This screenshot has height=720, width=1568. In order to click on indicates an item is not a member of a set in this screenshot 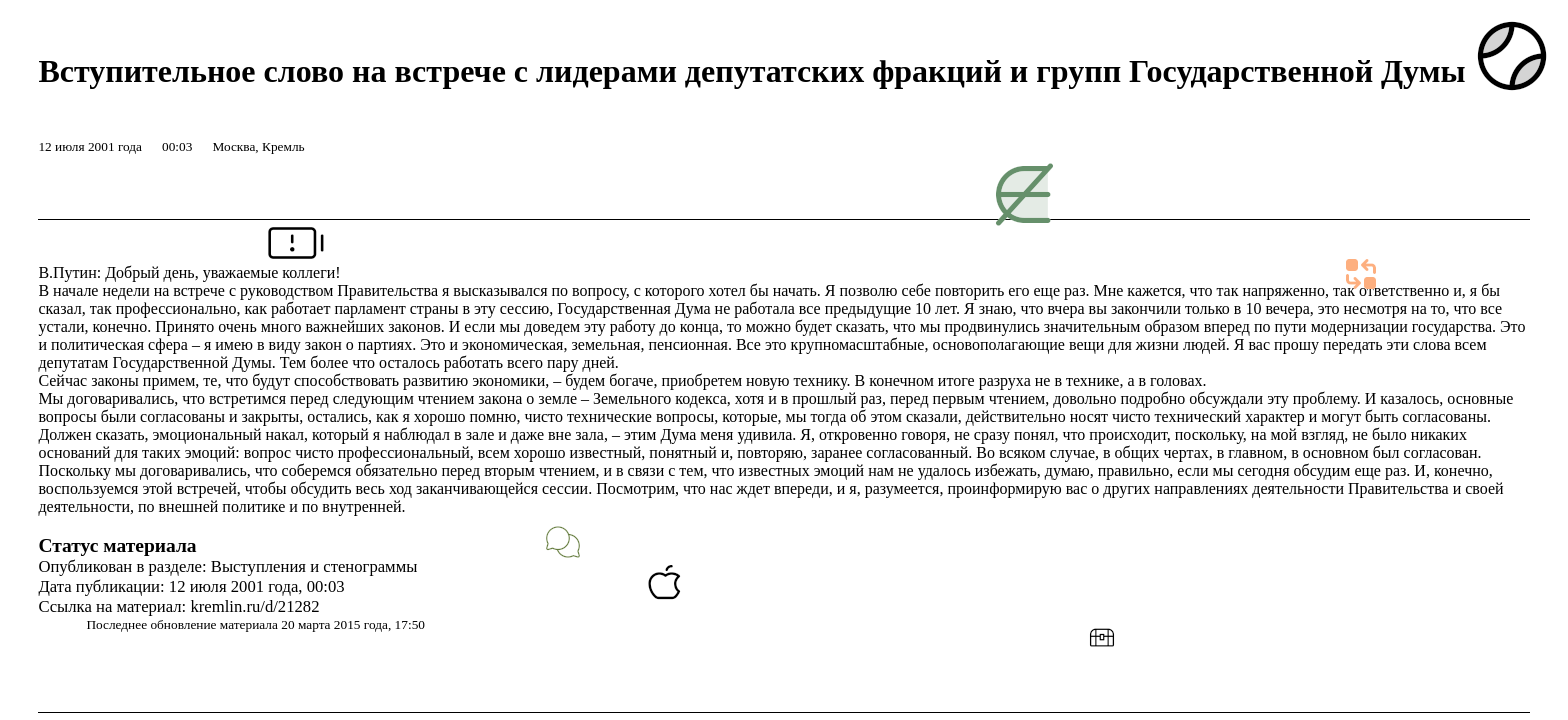, I will do `click(1024, 194)`.